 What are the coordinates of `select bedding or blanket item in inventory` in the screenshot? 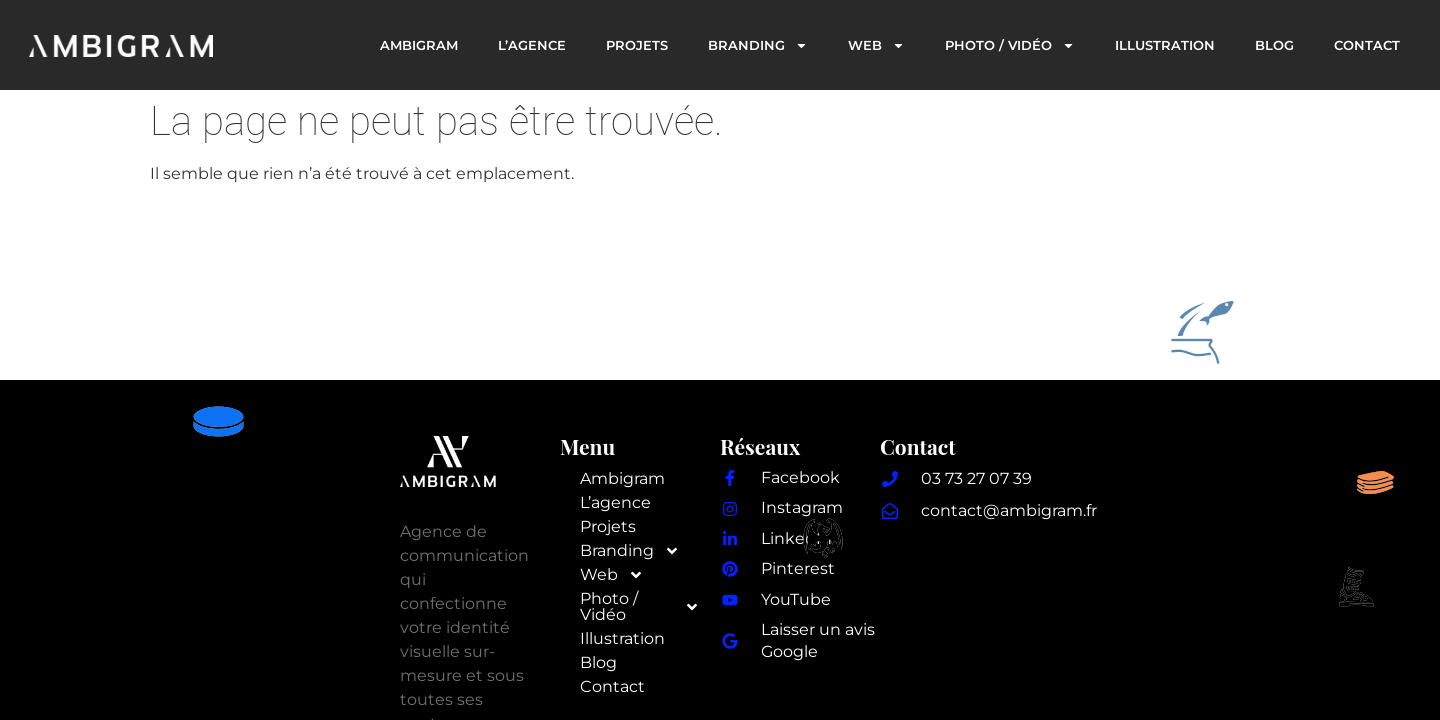 It's located at (1375, 482).